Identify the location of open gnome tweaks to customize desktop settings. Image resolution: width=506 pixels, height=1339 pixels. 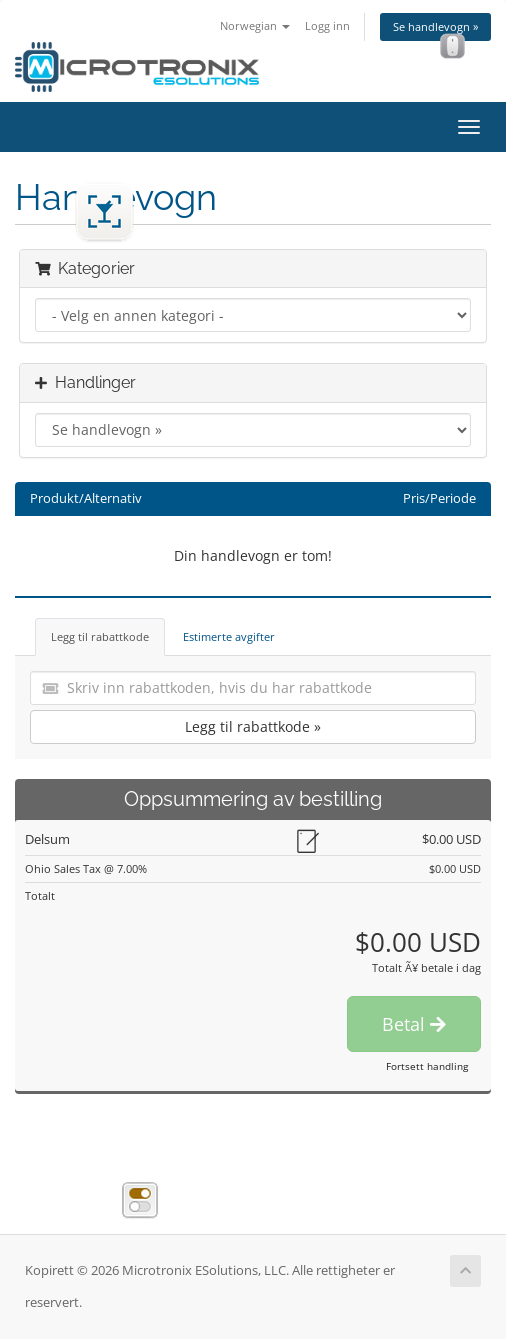
(140, 1200).